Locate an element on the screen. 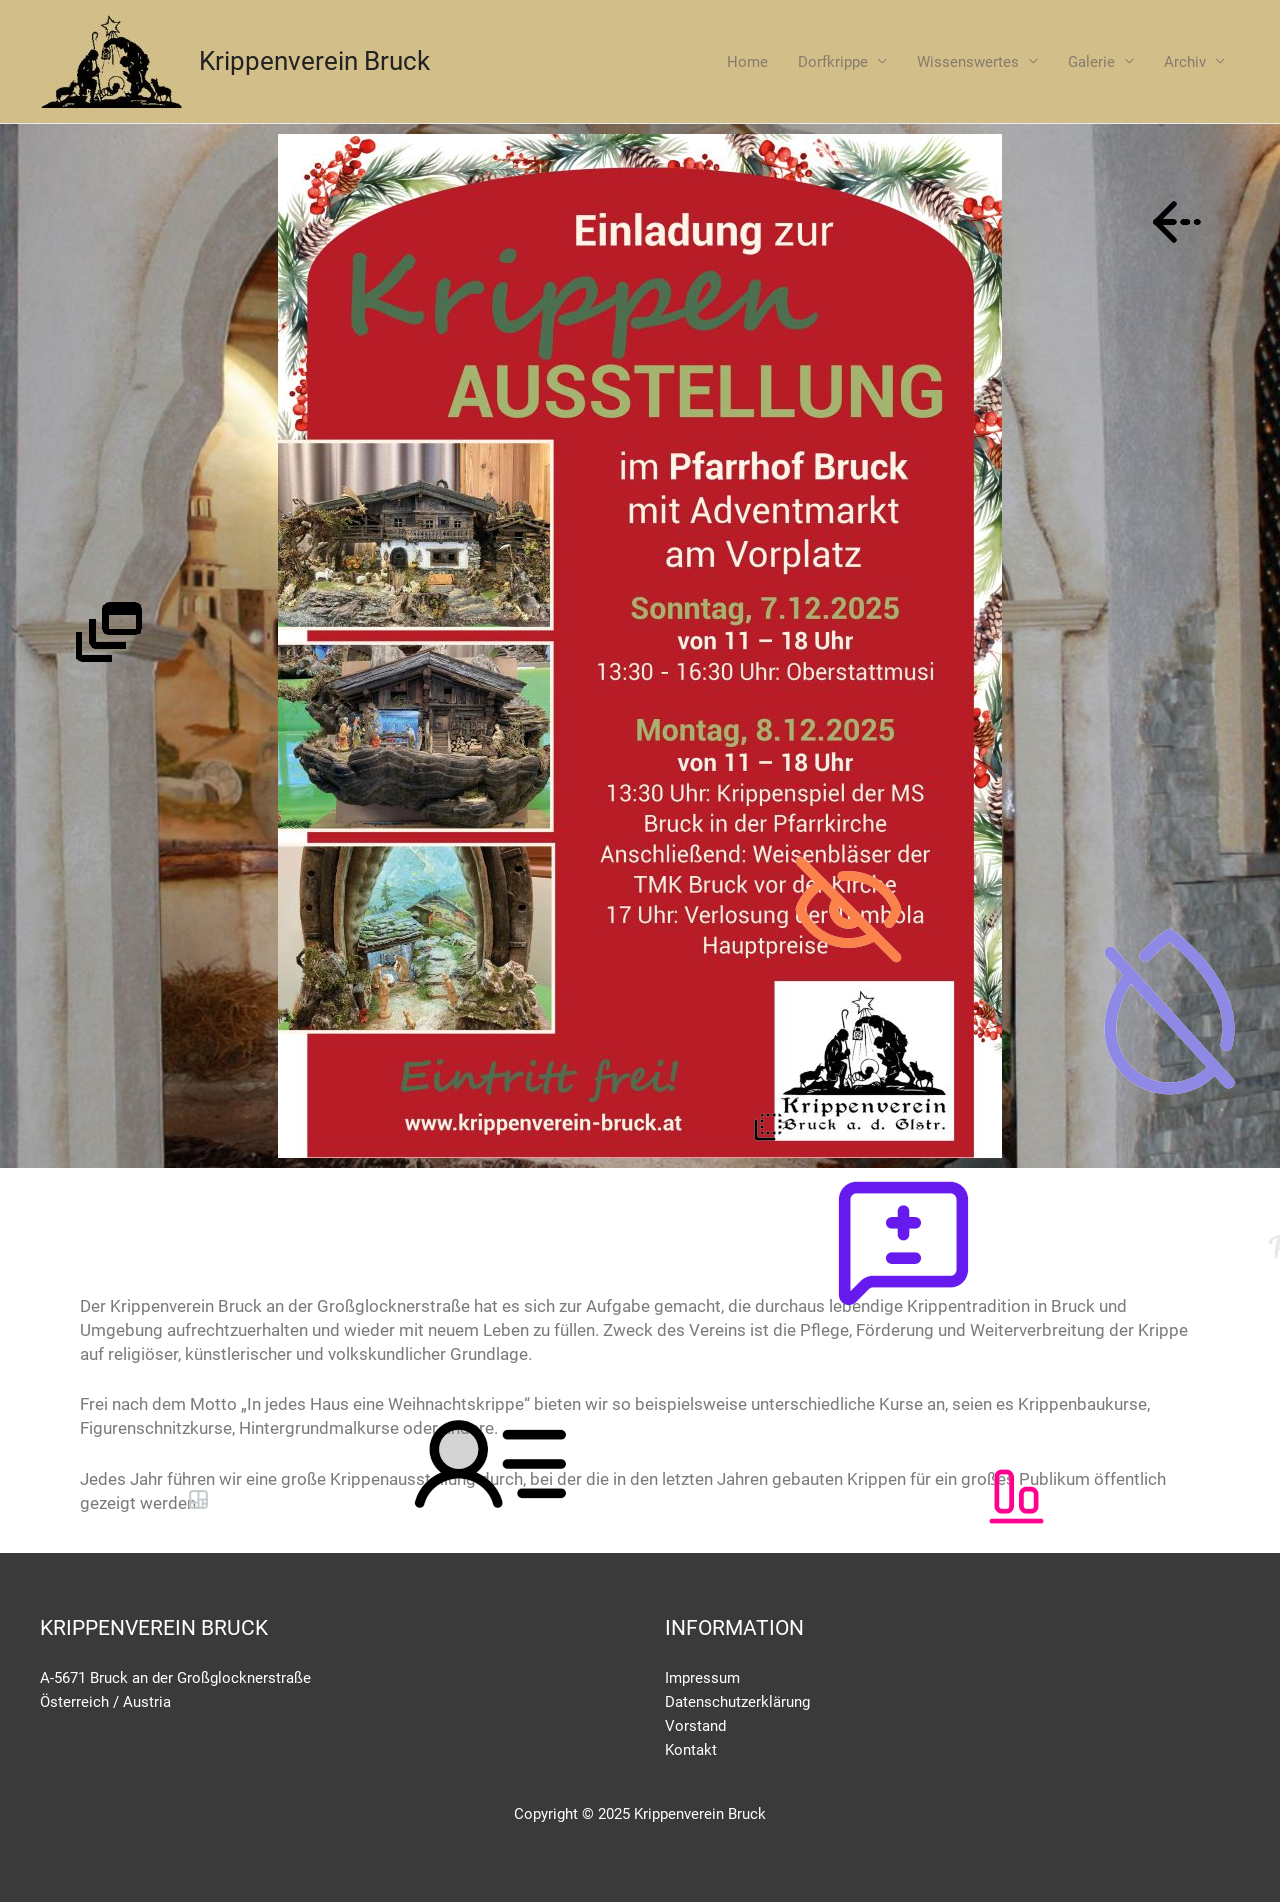 The width and height of the screenshot is (1280, 1902). hide password or sensitive content is located at coordinates (848, 909).